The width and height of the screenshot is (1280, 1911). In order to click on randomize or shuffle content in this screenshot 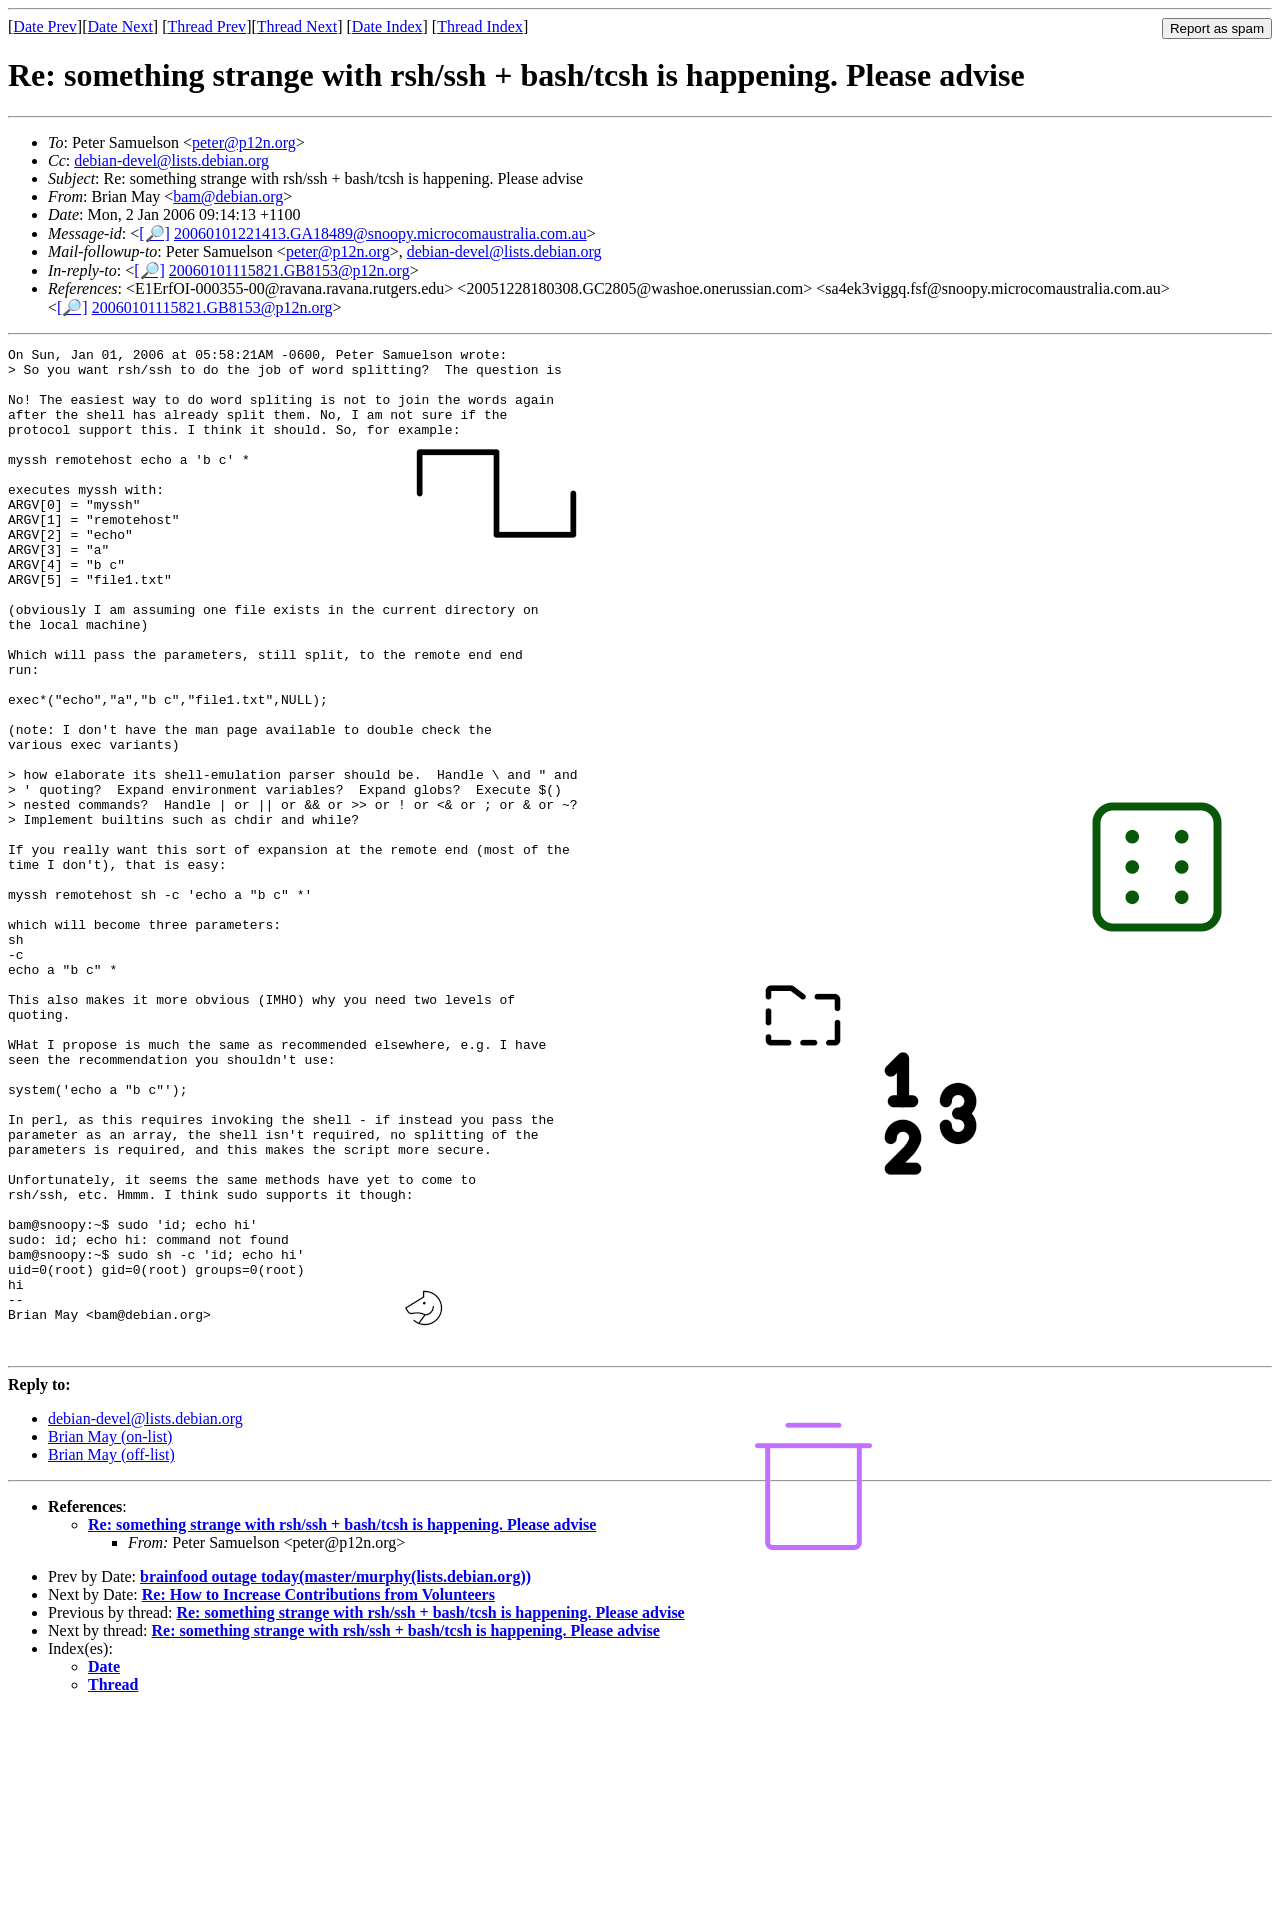, I will do `click(1157, 867)`.